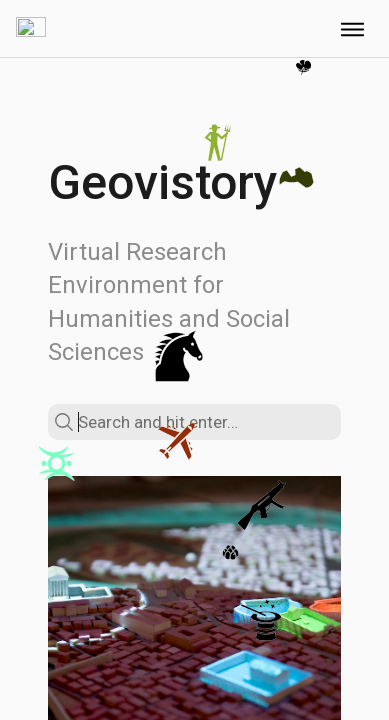 This screenshot has width=389, height=720. I want to click on abstract game icon or badge element, so click(56, 463).